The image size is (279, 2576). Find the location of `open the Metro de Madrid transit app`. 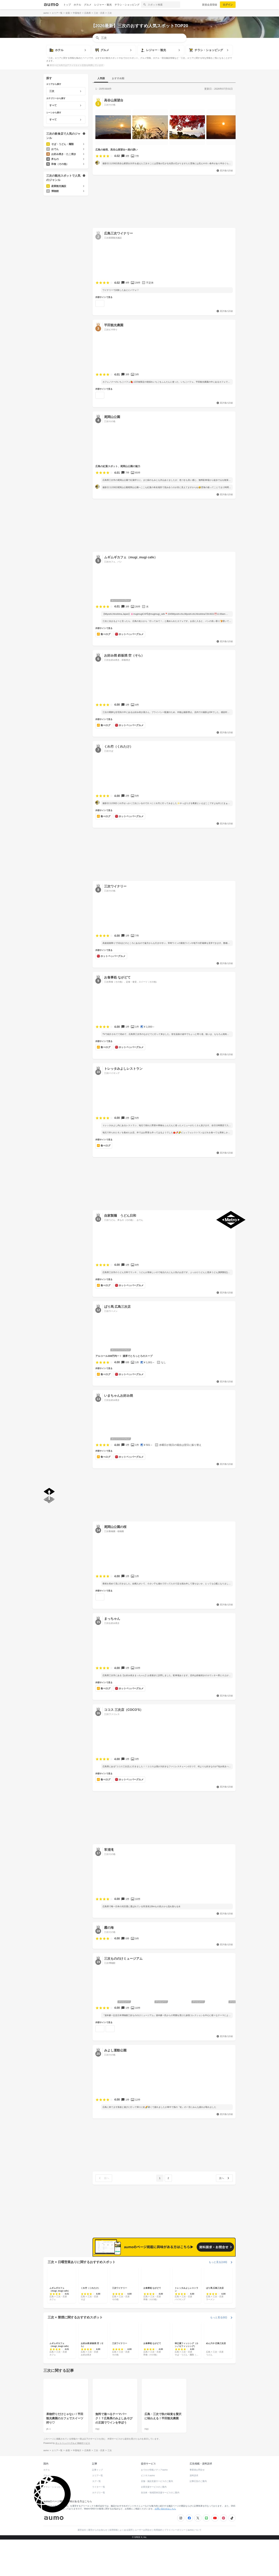

open the Metro de Madrid transit app is located at coordinates (231, 1220).